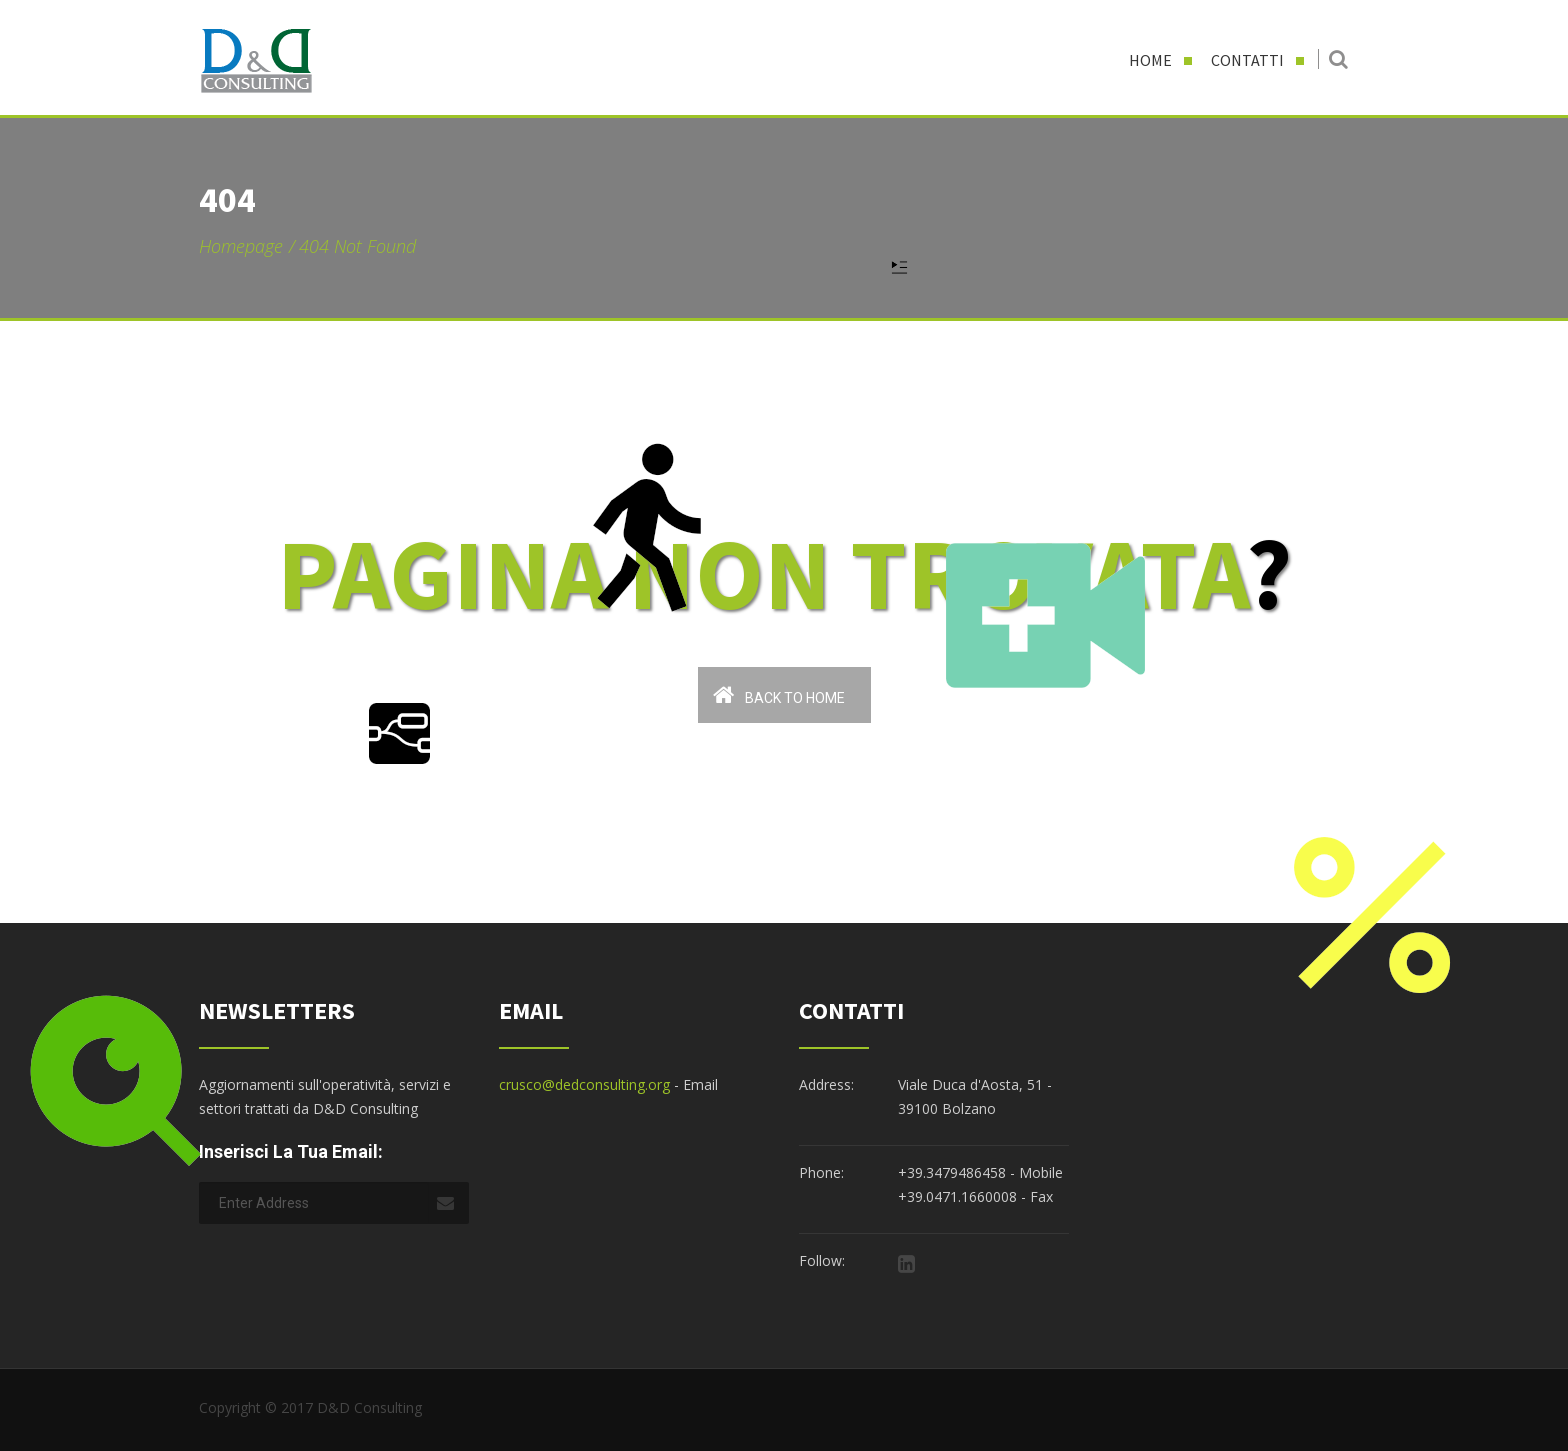  Describe the element at coordinates (646, 526) in the screenshot. I see `select walking directions` at that location.